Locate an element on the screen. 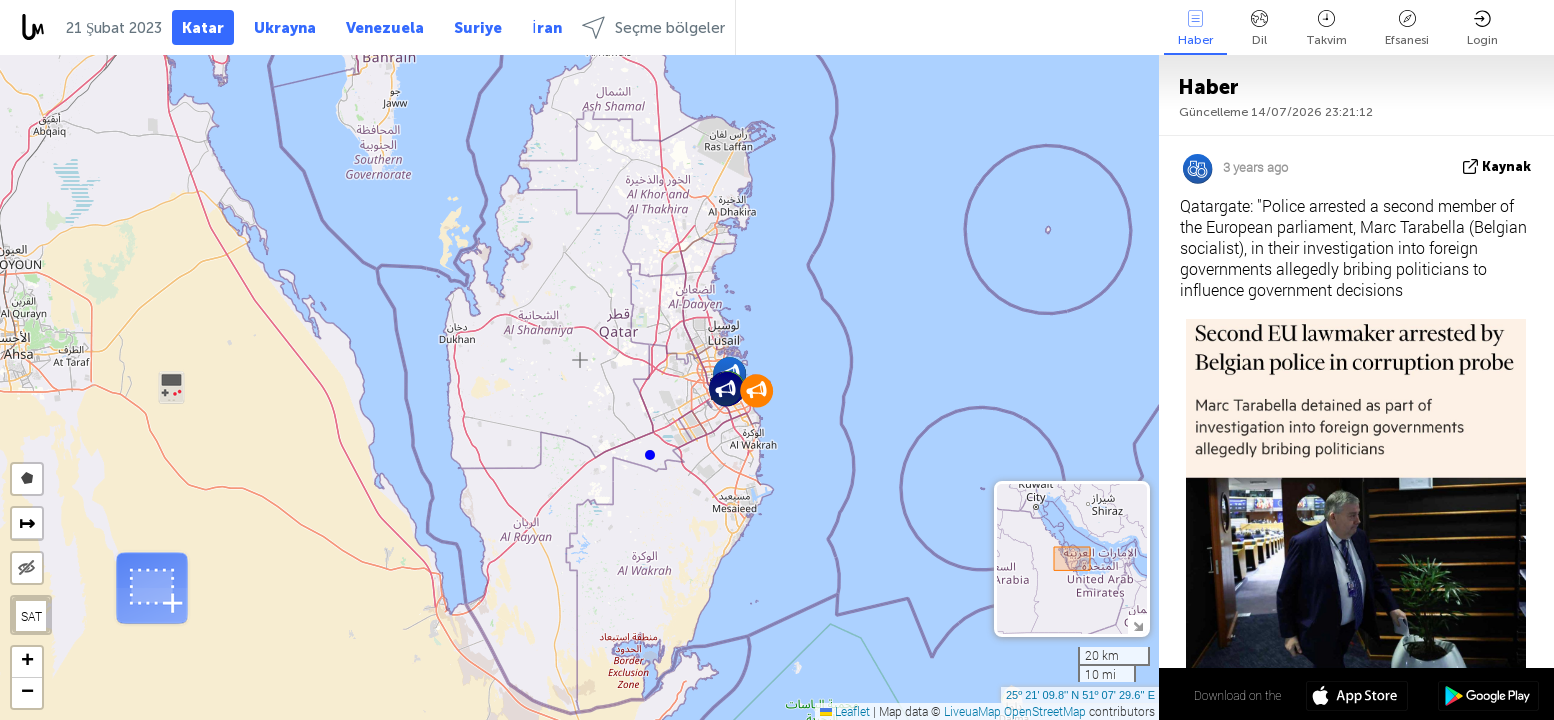 The height and width of the screenshot is (720, 1554). take a screenshot is located at coordinates (152, 588).